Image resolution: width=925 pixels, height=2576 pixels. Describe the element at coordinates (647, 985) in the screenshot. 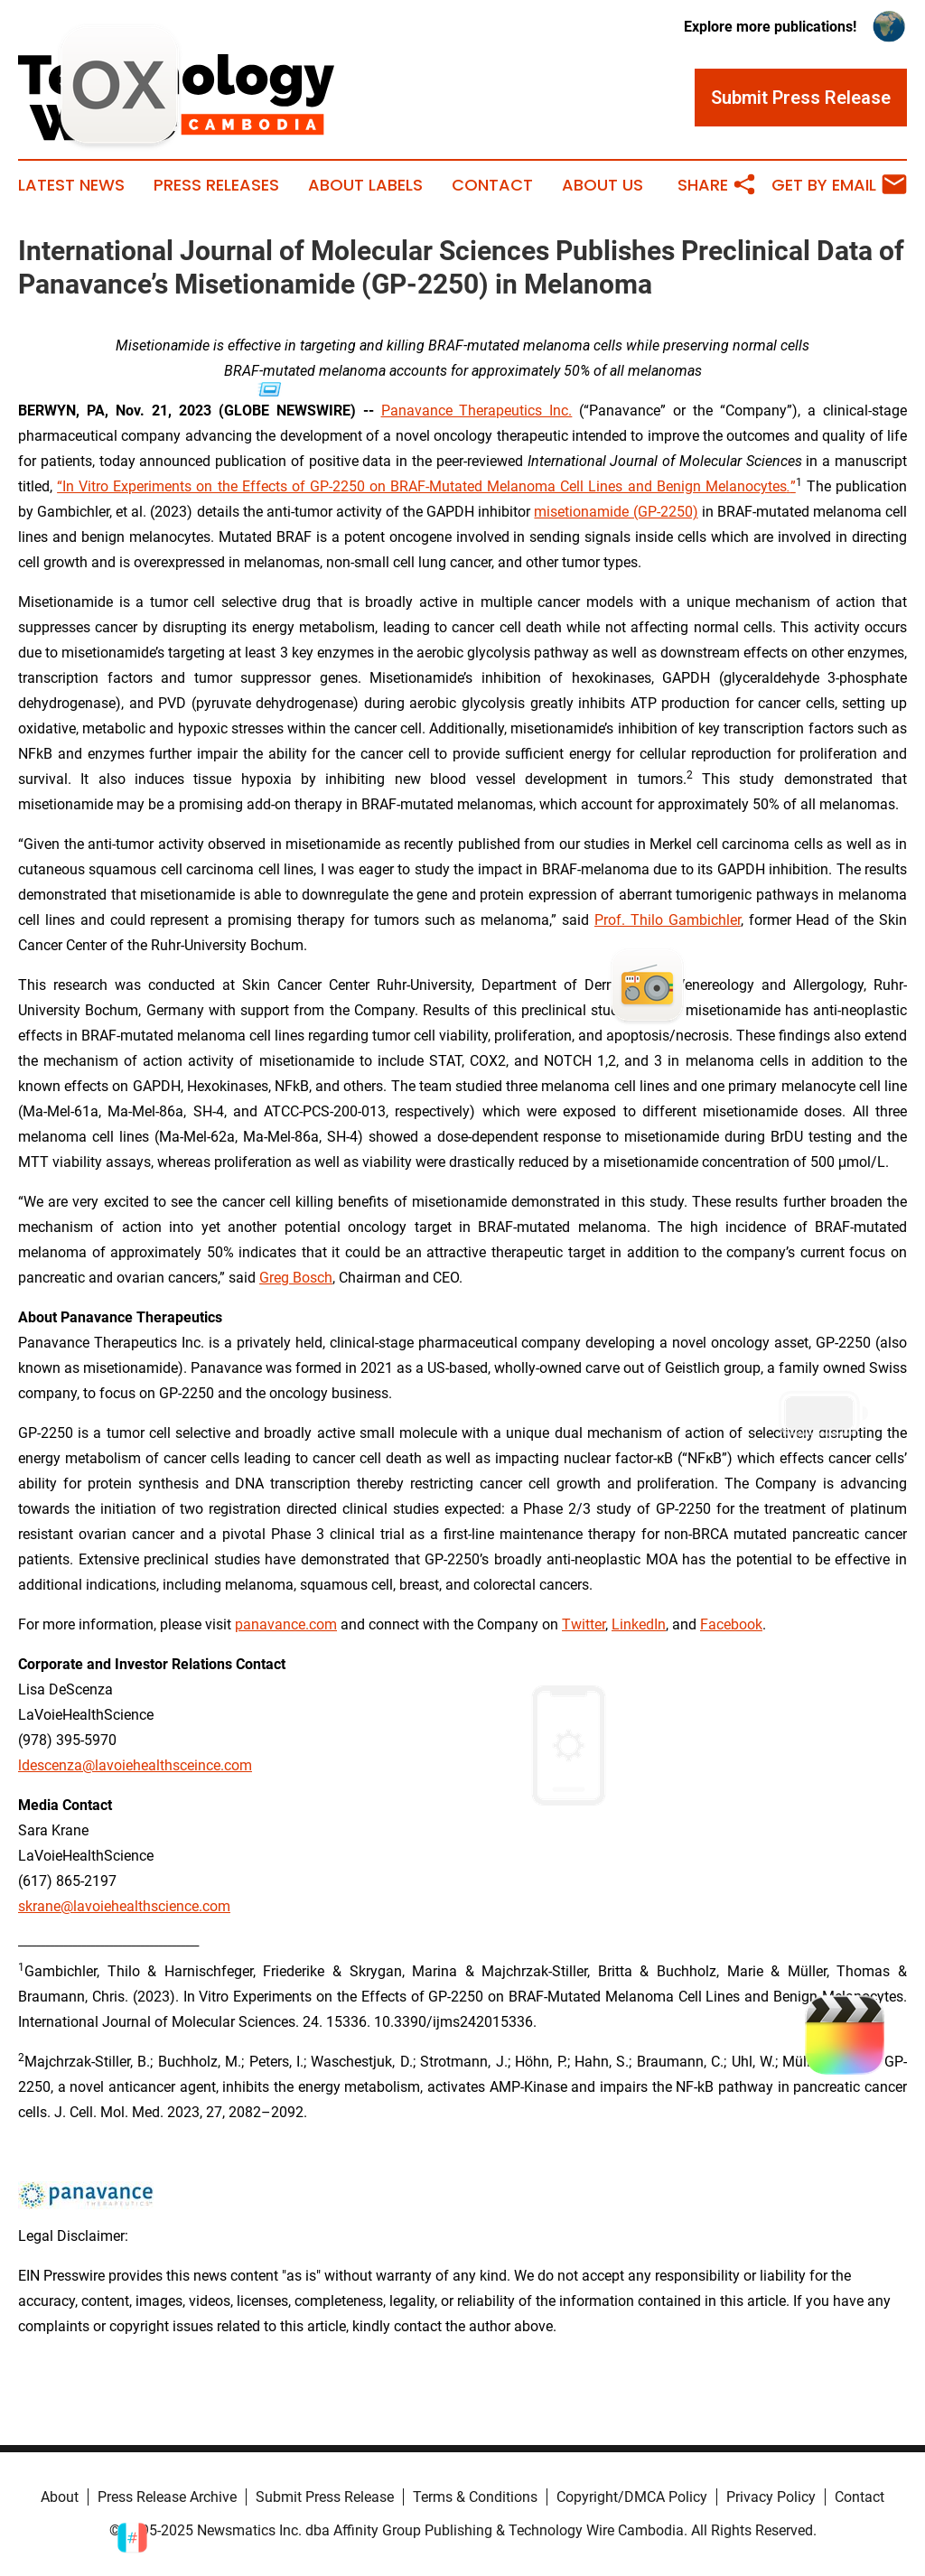

I see `open goodvibes internet radio app` at that location.